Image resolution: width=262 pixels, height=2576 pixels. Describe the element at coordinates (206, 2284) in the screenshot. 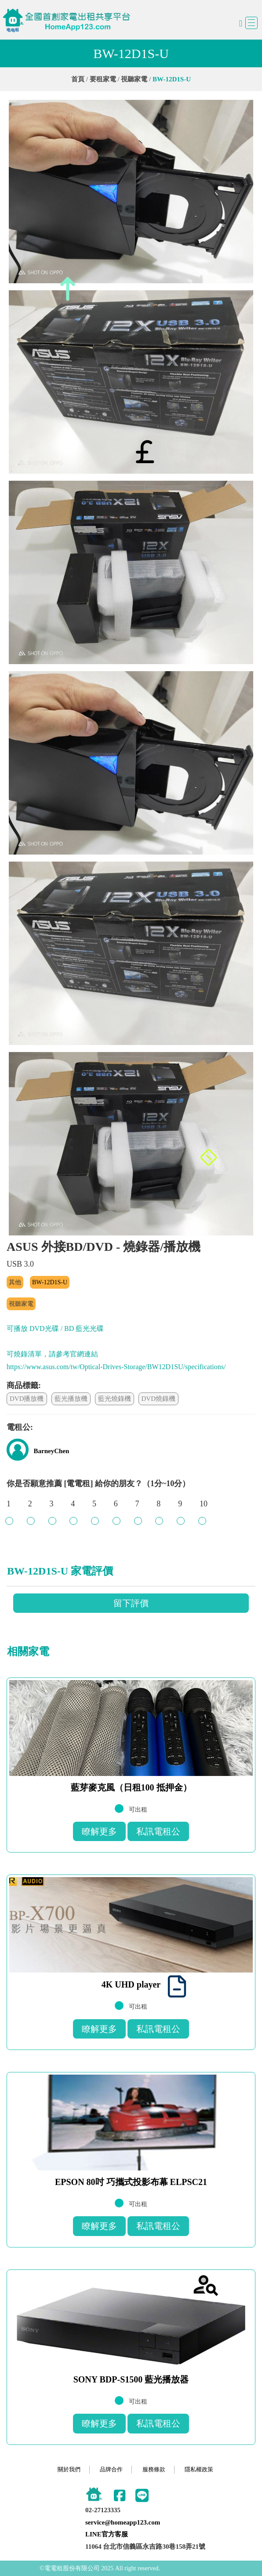

I see `search for a contact or user` at that location.